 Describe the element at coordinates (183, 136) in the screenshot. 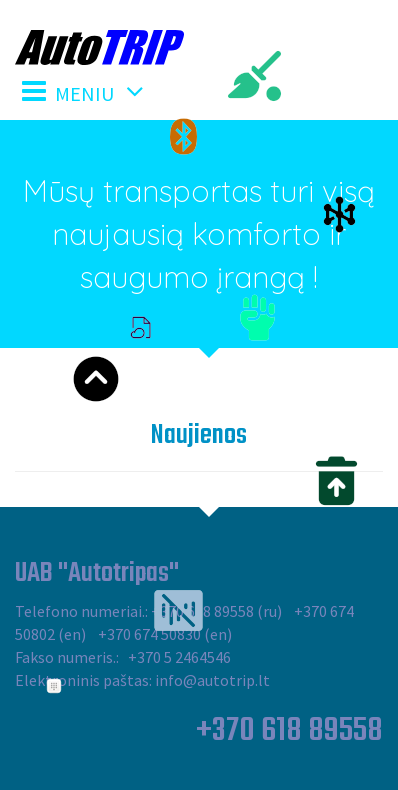

I see `toggle bluetooth connectivity on or off` at that location.